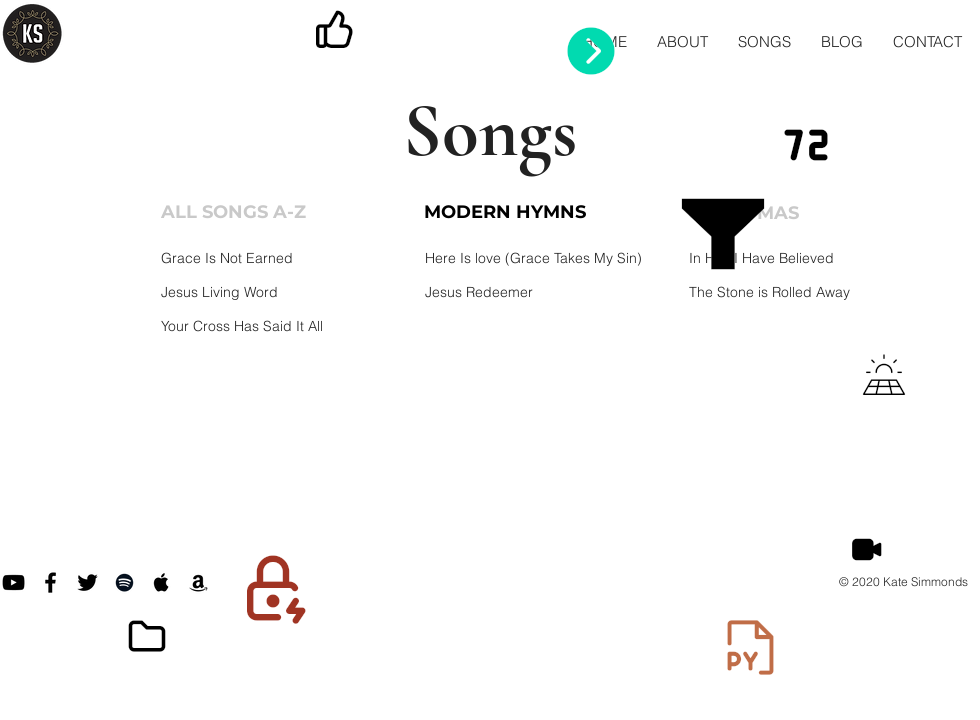  I want to click on filter list or search results, so click(723, 234).